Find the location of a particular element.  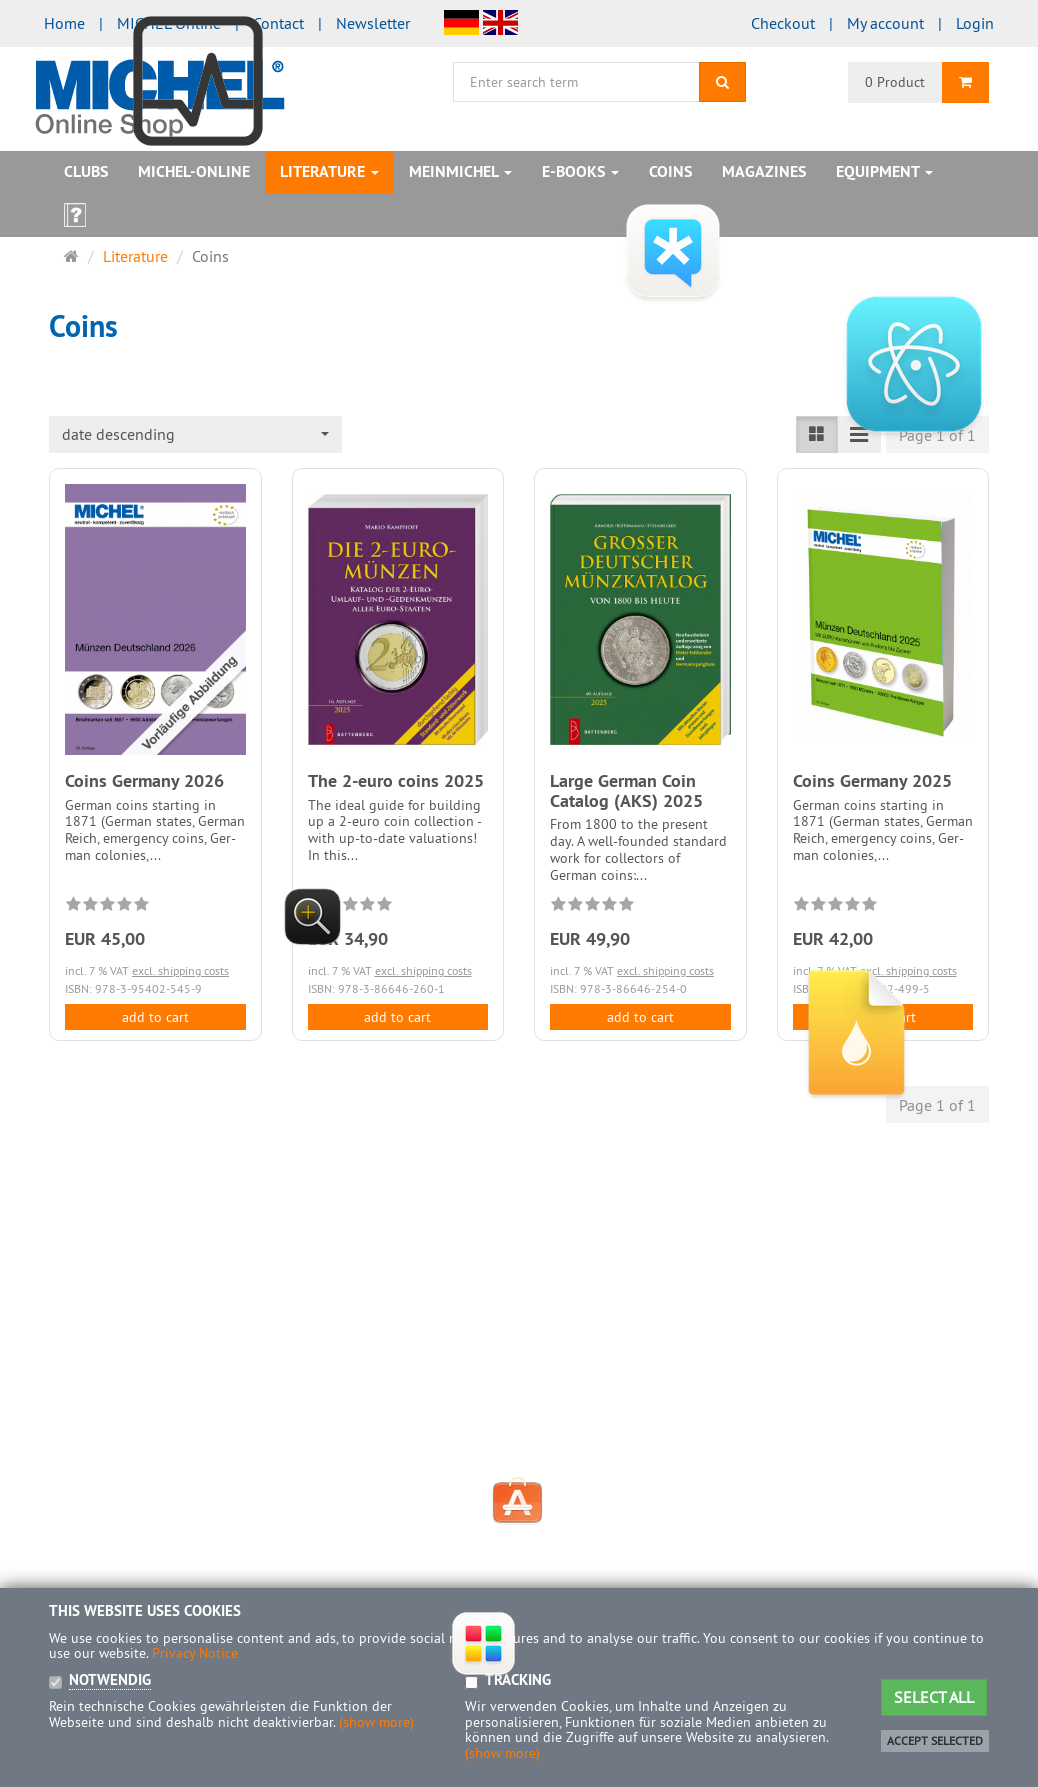

open TIM (QQ office/business messenger) is located at coordinates (673, 251).